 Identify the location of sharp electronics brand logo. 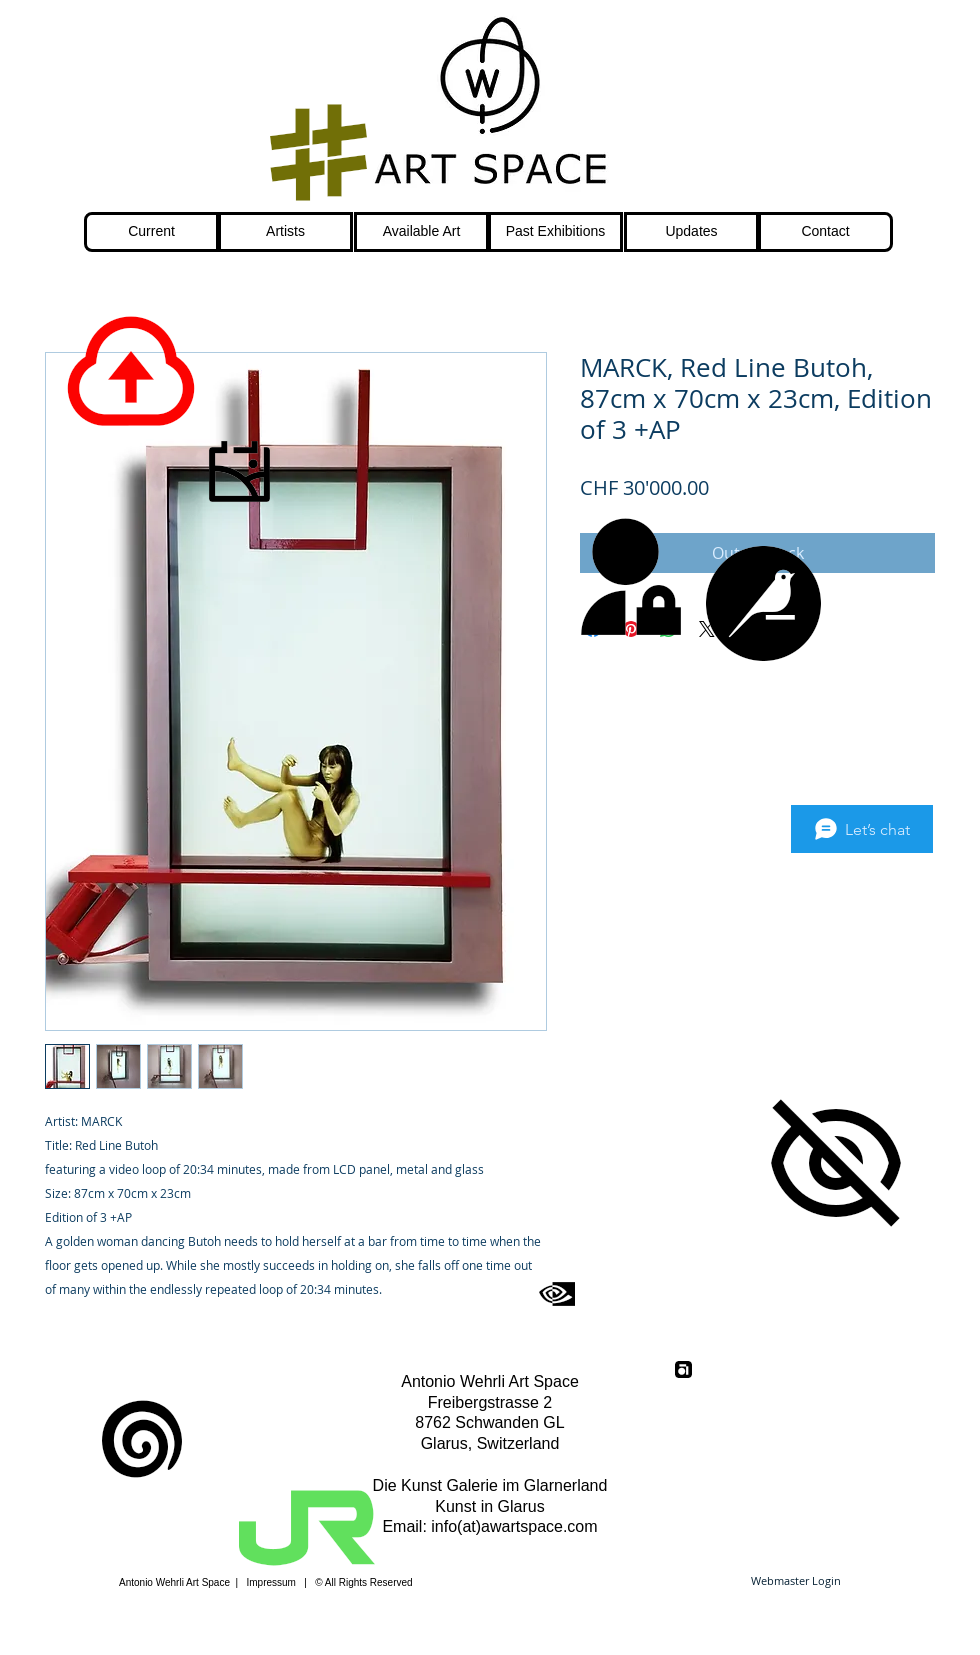
(318, 152).